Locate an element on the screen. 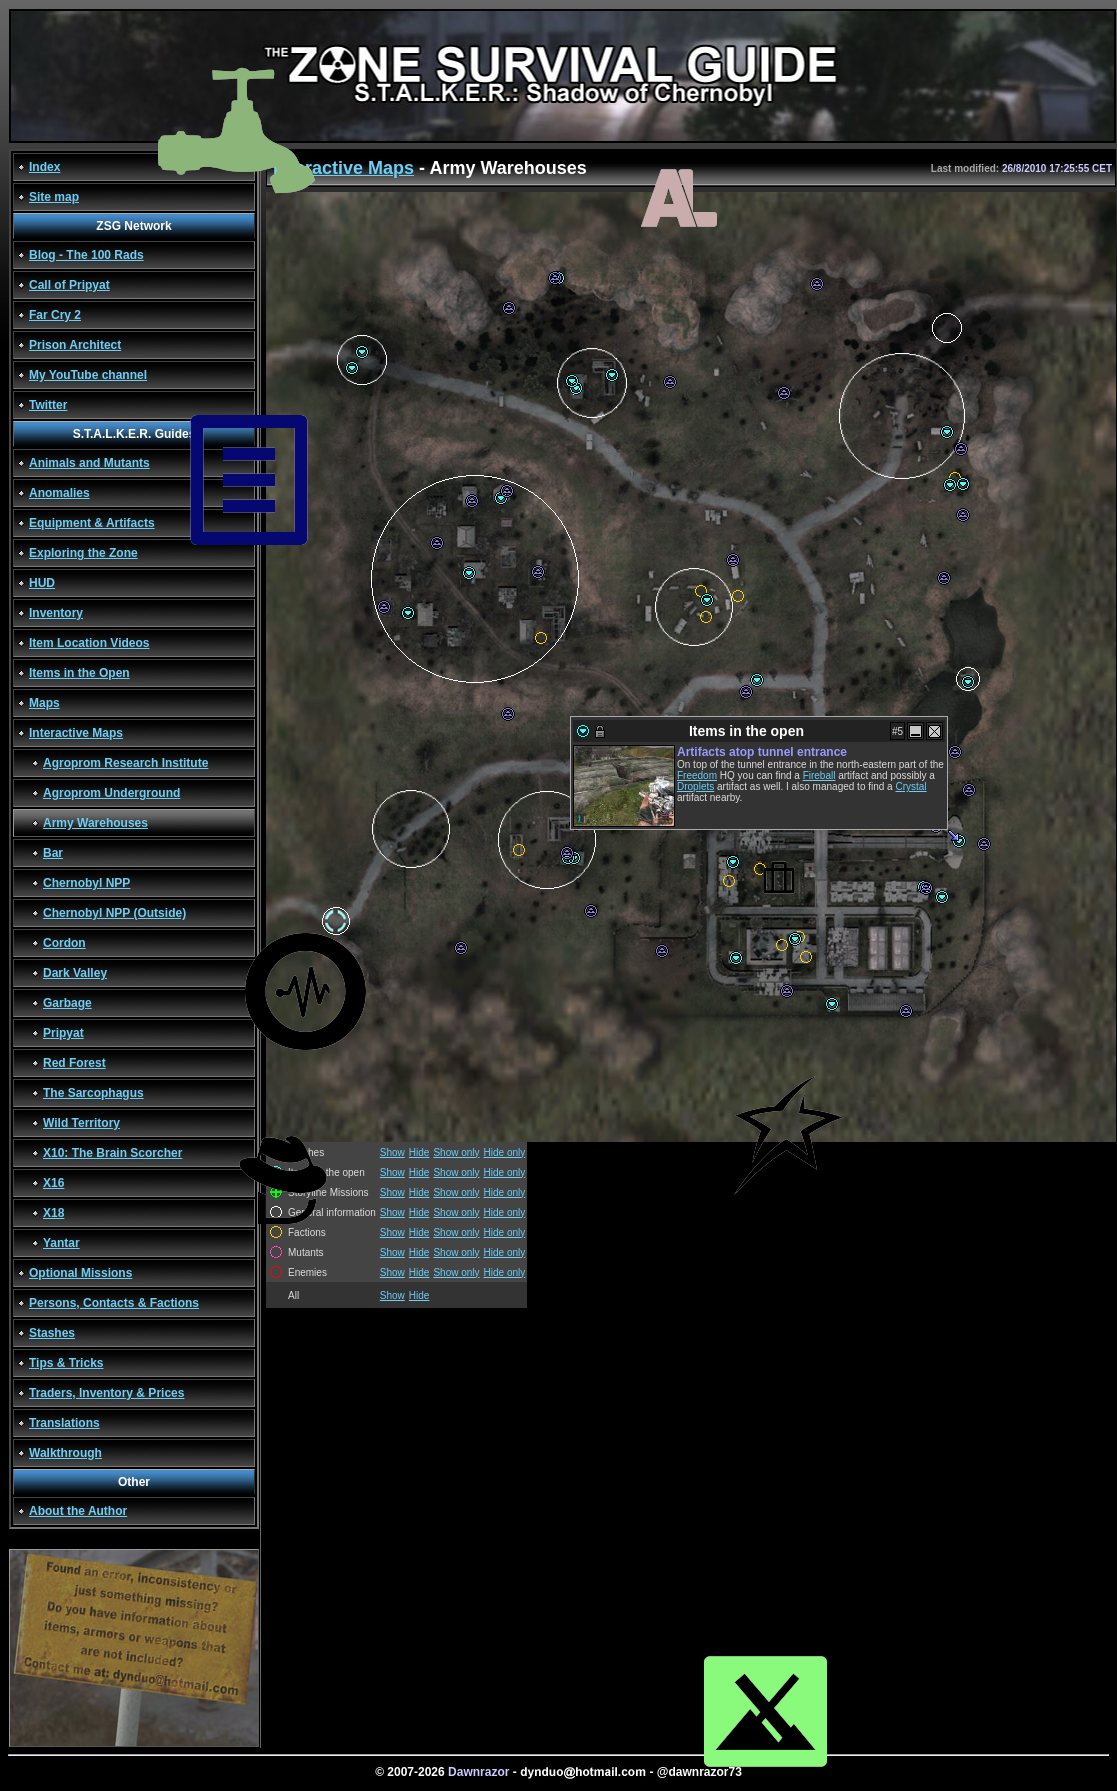  cyberdefenders platform logo is located at coordinates (283, 1180).